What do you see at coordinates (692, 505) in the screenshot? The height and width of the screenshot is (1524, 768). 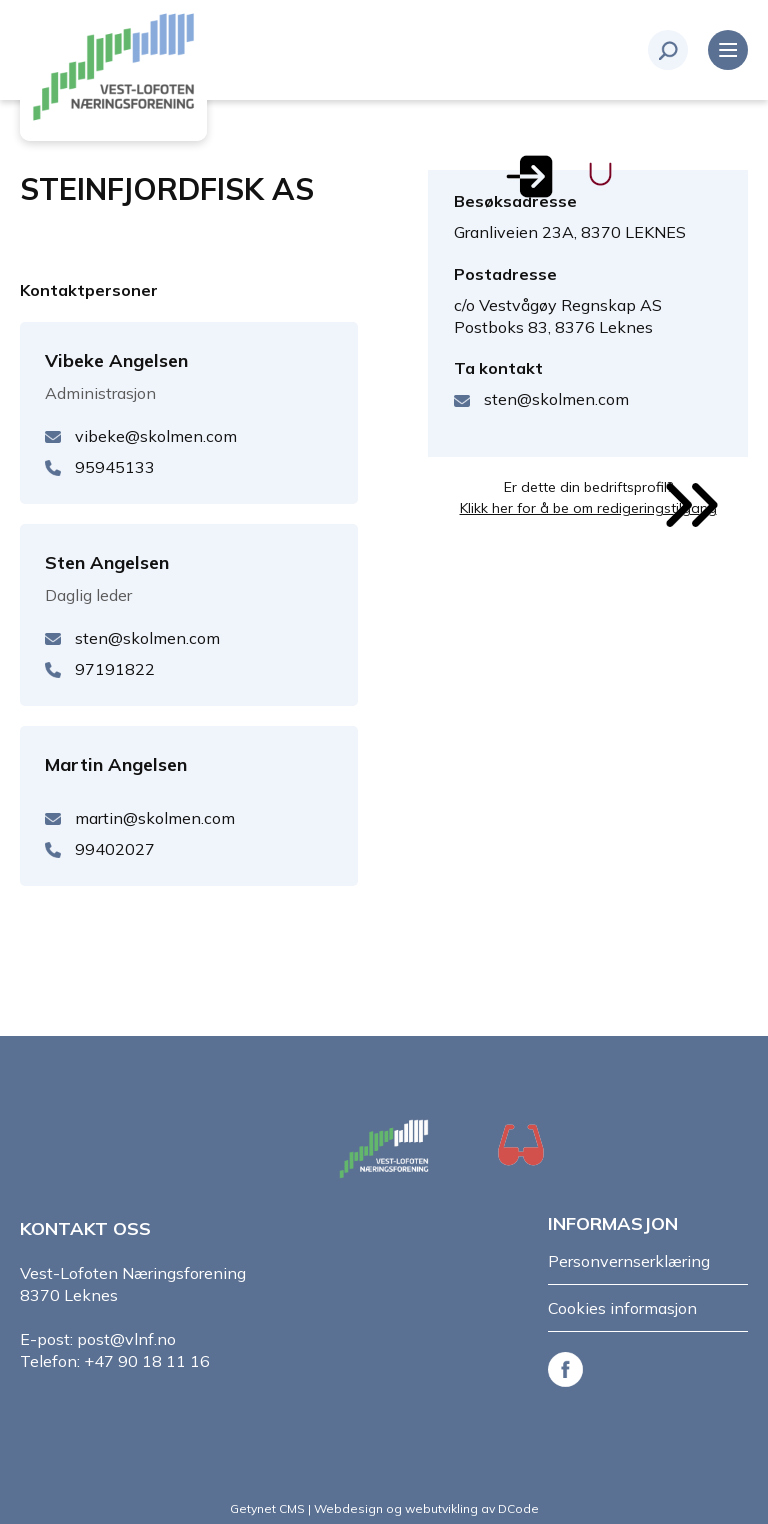 I see `skip forward or advance quickly` at bounding box center [692, 505].